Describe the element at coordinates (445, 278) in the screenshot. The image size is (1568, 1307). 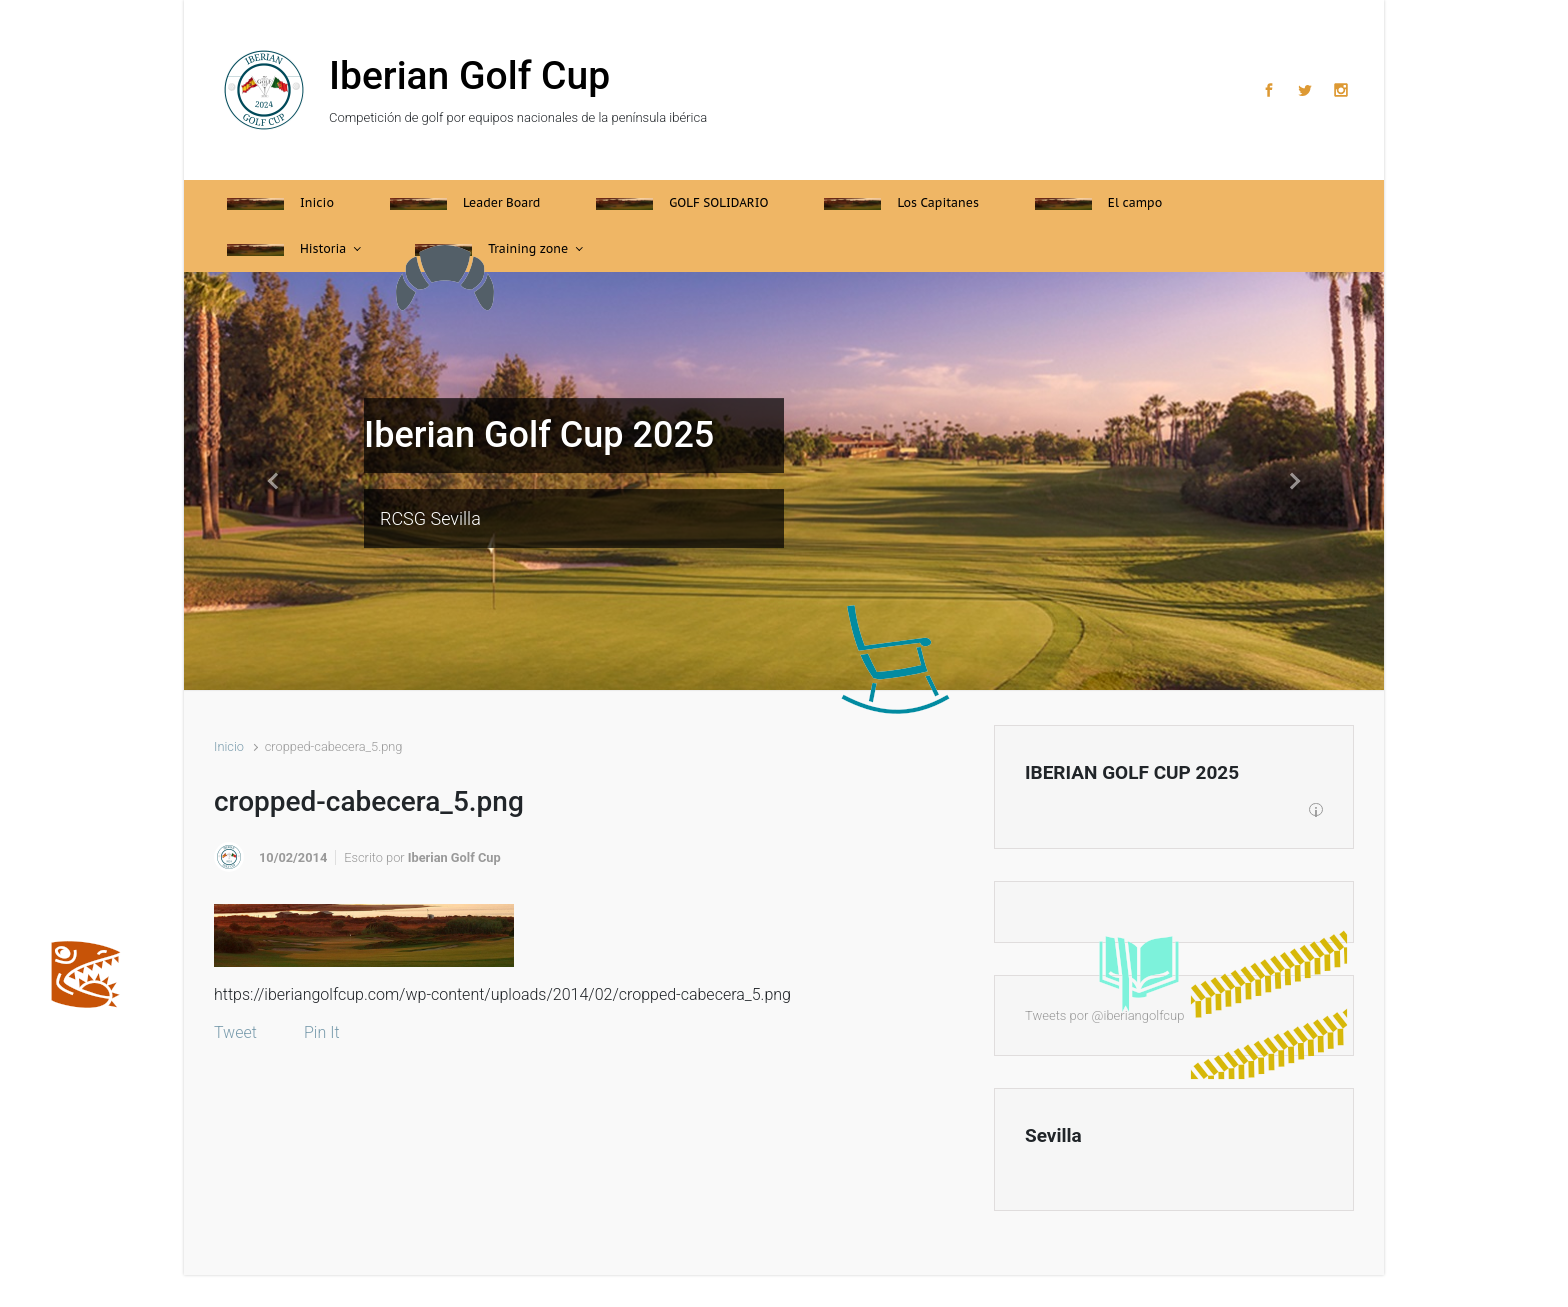
I see `browse bakery or pastry items` at that location.